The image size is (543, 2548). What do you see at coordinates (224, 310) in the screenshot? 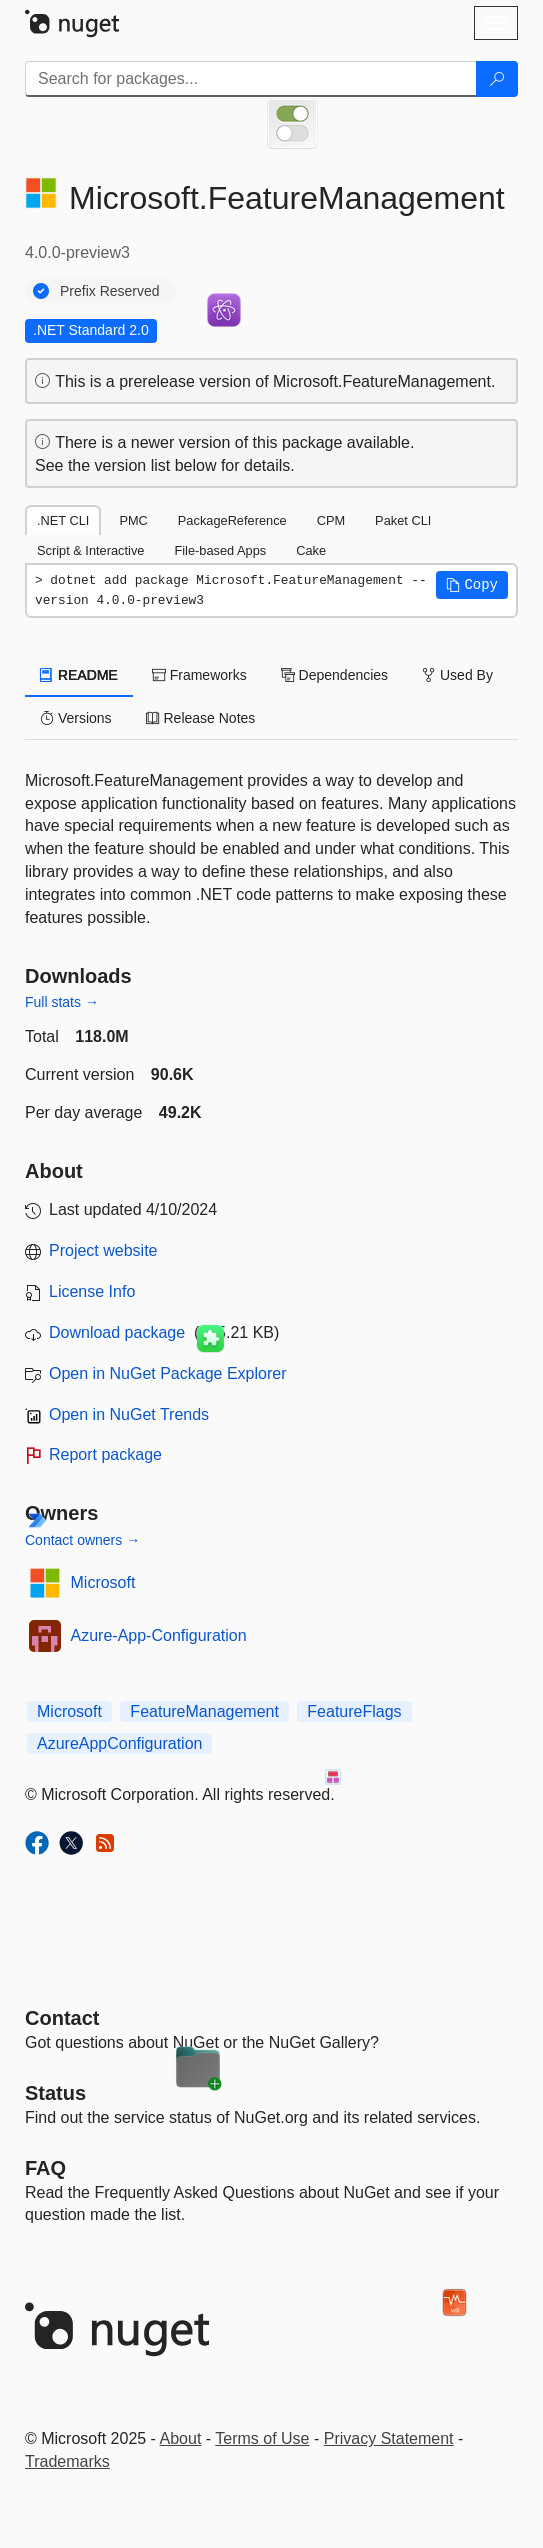
I see `open atom nightly text editor` at bounding box center [224, 310].